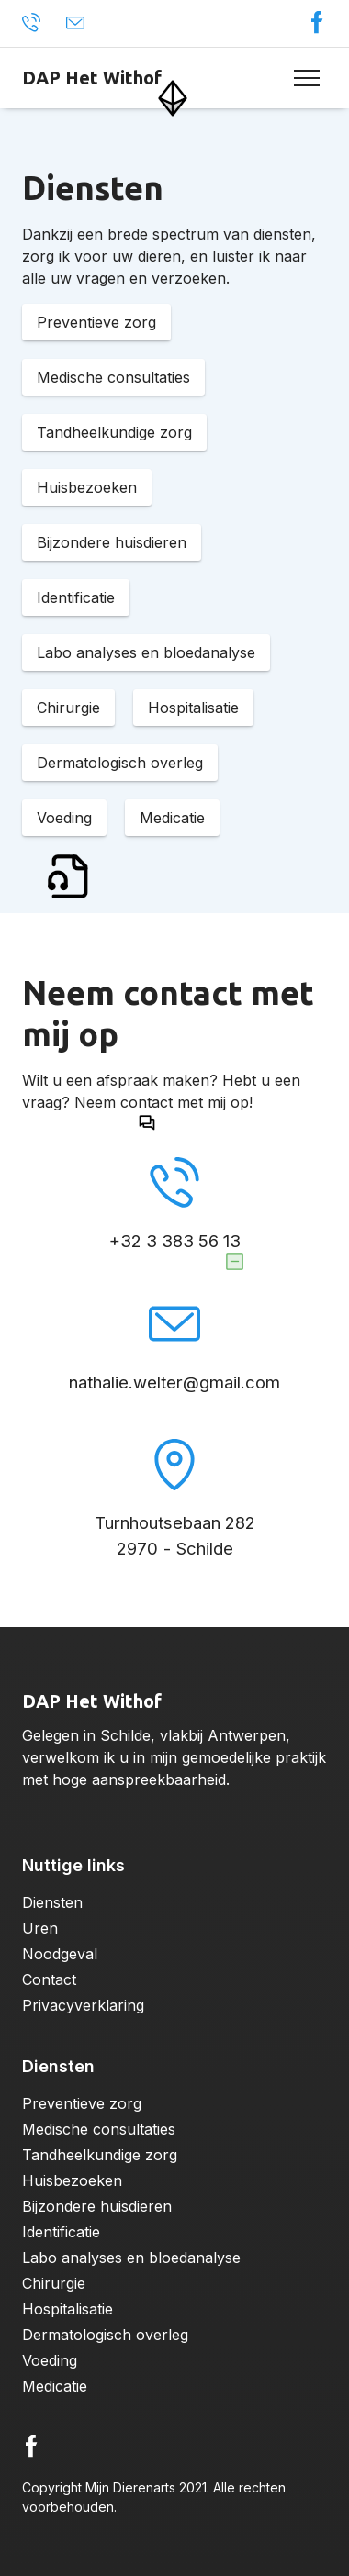 Image resolution: width=349 pixels, height=2576 pixels. Describe the element at coordinates (70, 876) in the screenshot. I see `open an audio file` at that location.